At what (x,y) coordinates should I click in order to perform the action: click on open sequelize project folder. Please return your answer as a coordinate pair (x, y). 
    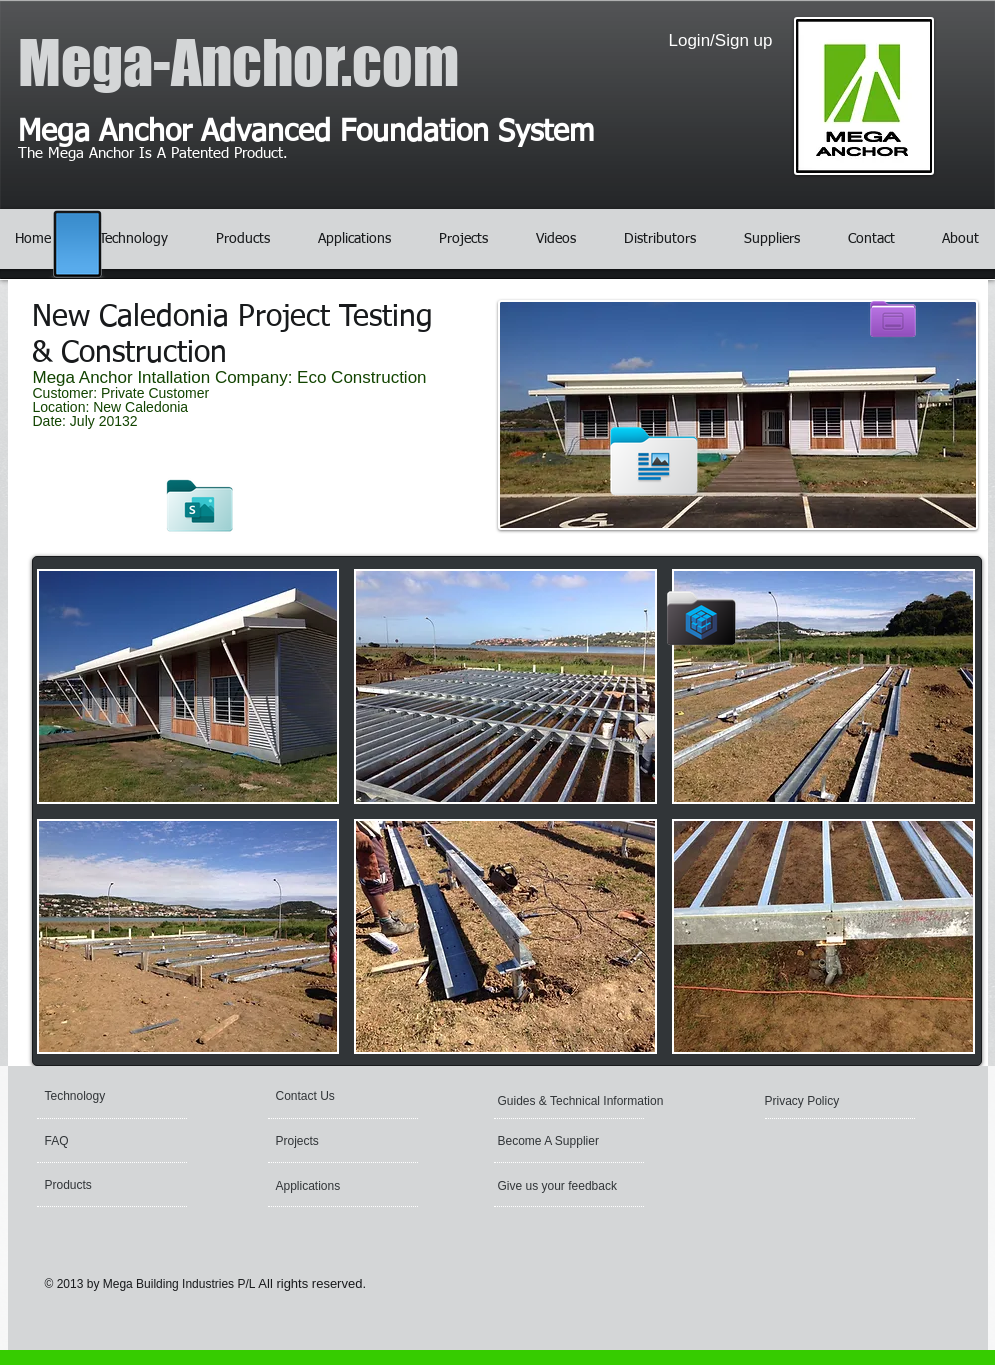
    Looking at the image, I should click on (701, 620).